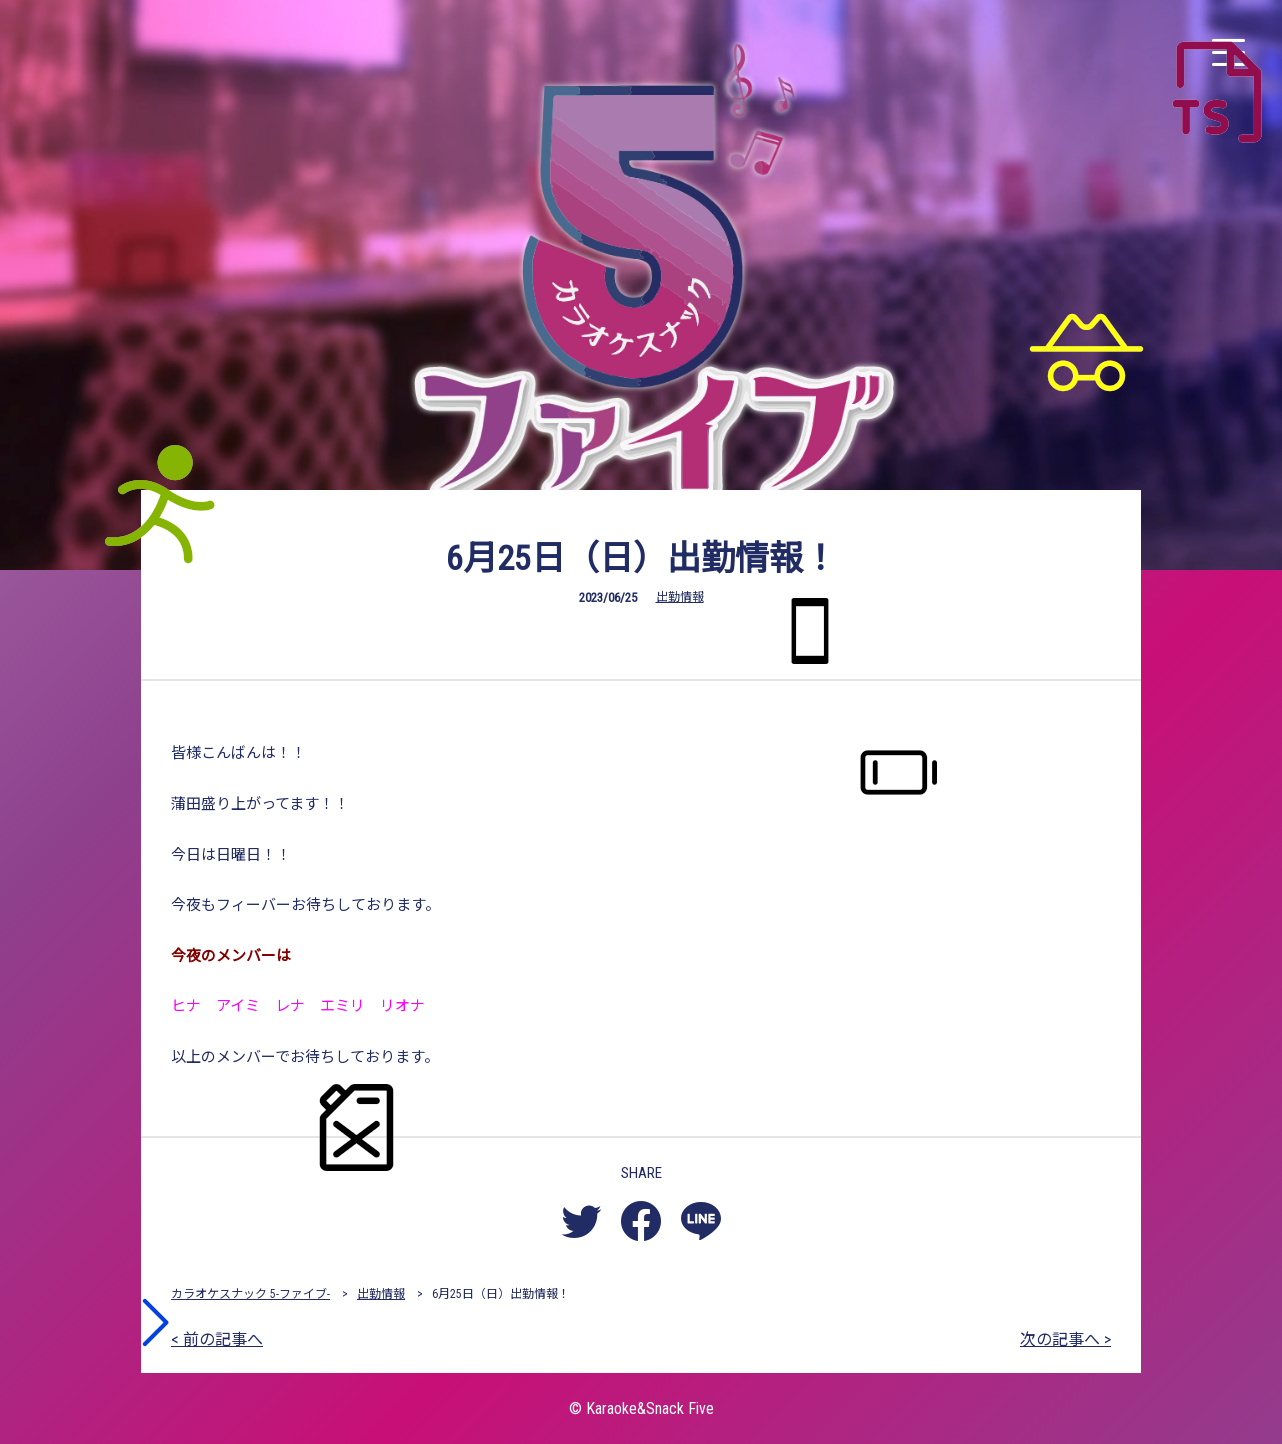  Describe the element at coordinates (1086, 352) in the screenshot. I see `enable incognito or private browsing mode` at that location.